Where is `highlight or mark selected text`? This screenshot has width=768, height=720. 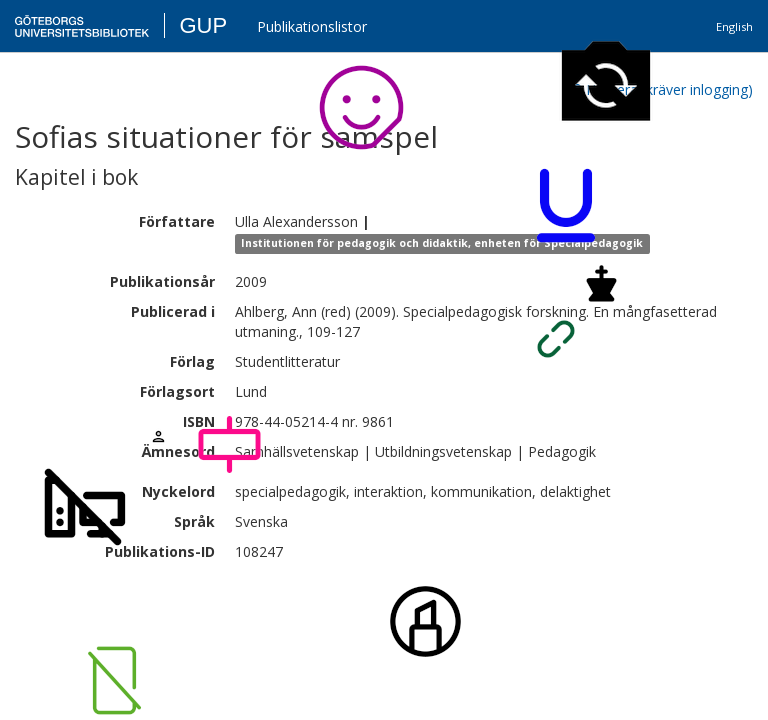
highlight or mark selected text is located at coordinates (425, 621).